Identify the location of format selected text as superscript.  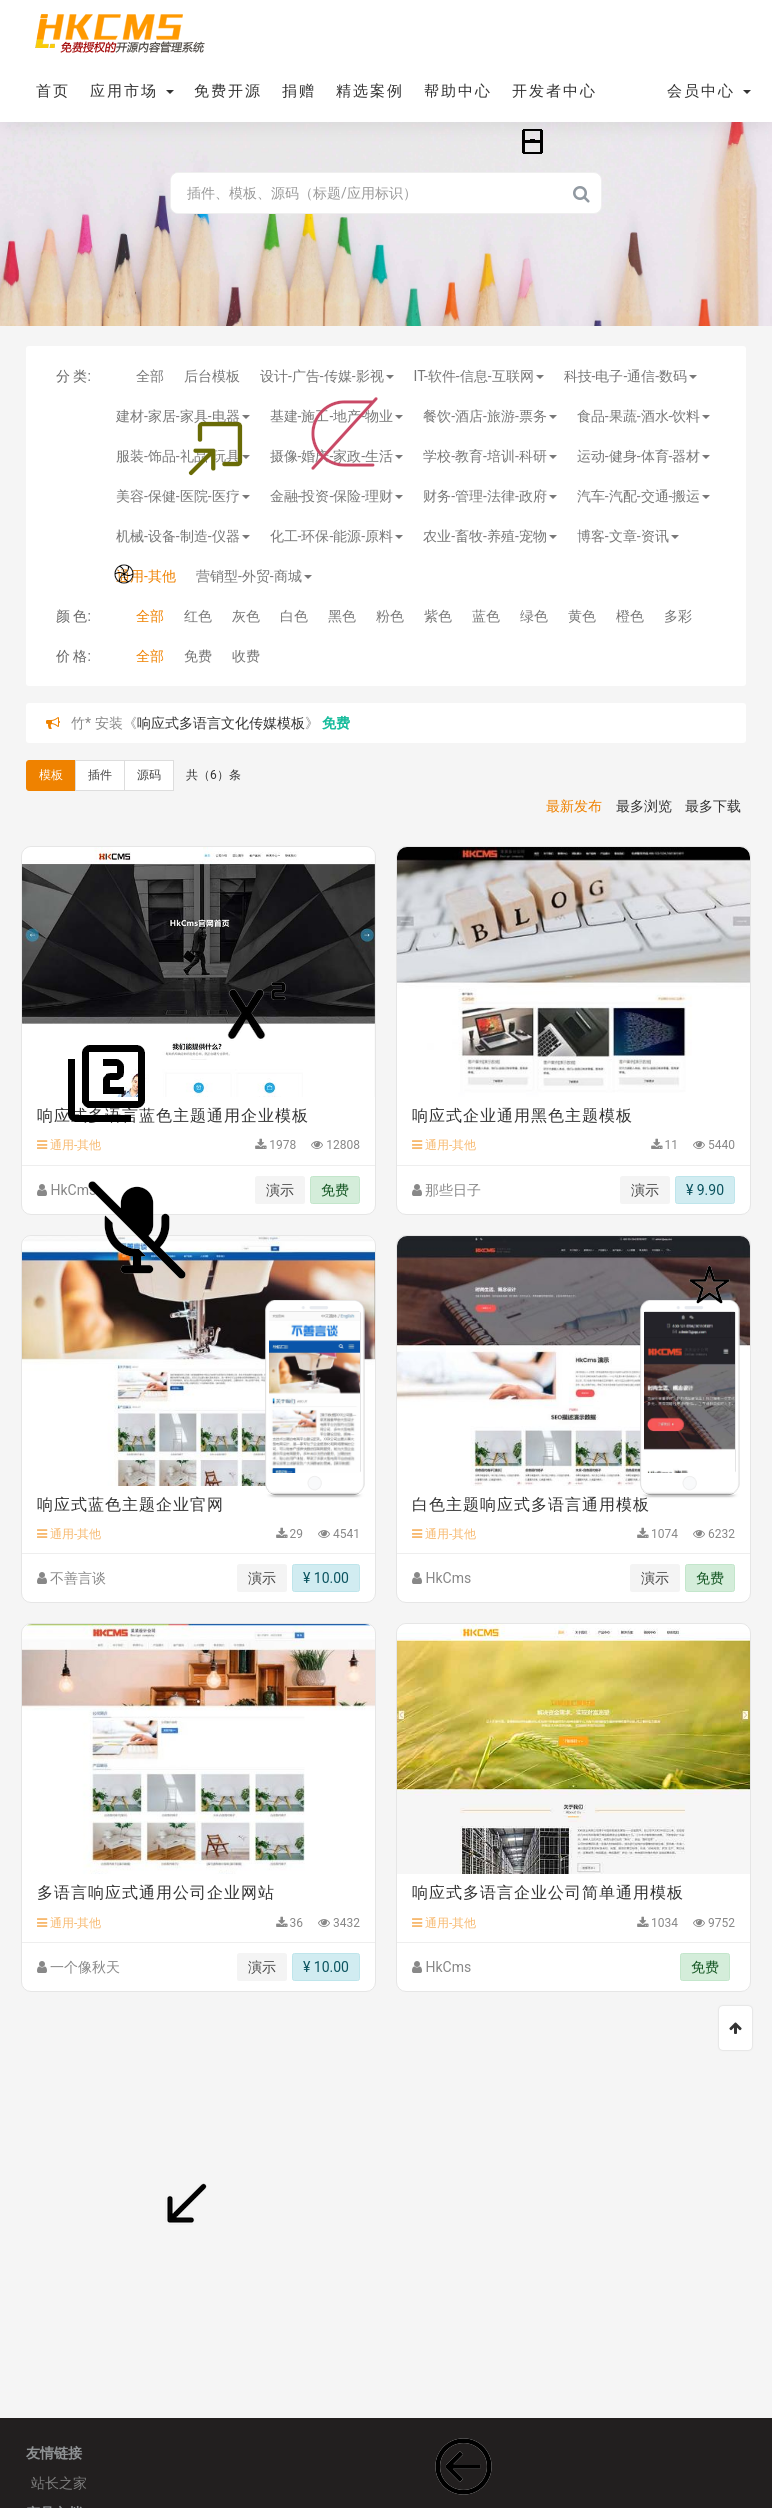
(246, 1010).